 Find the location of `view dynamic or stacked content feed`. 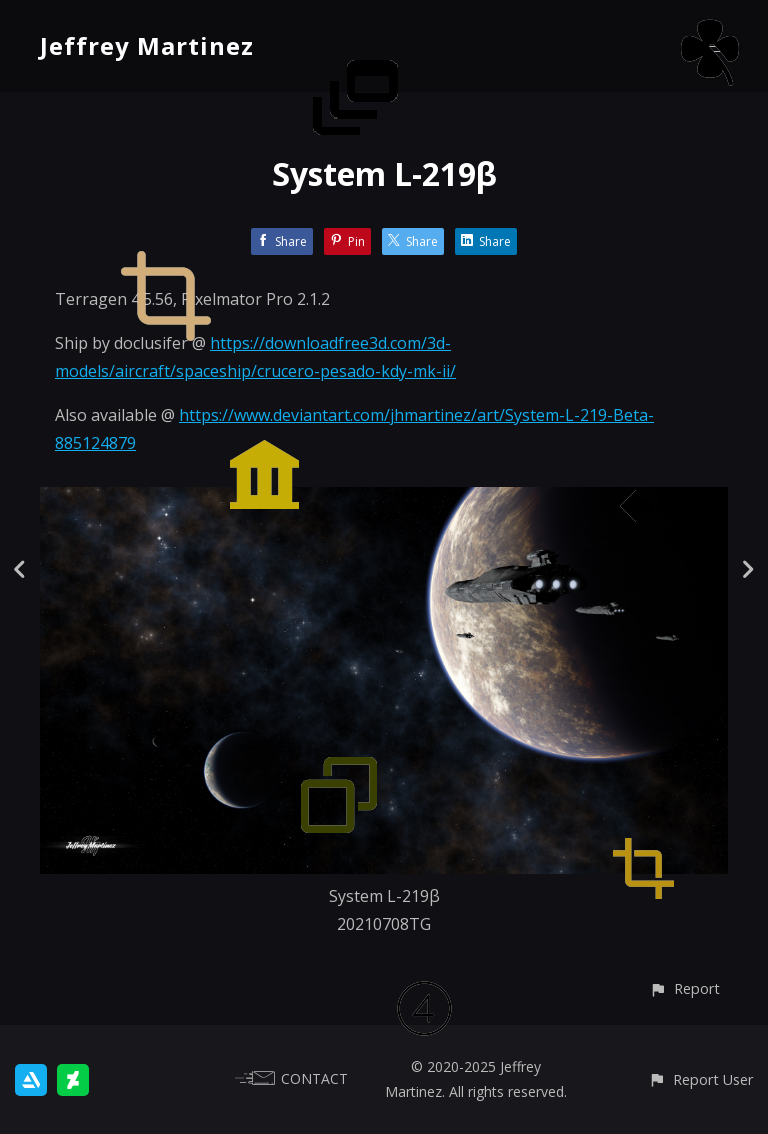

view dynamic or stacked content feed is located at coordinates (355, 97).